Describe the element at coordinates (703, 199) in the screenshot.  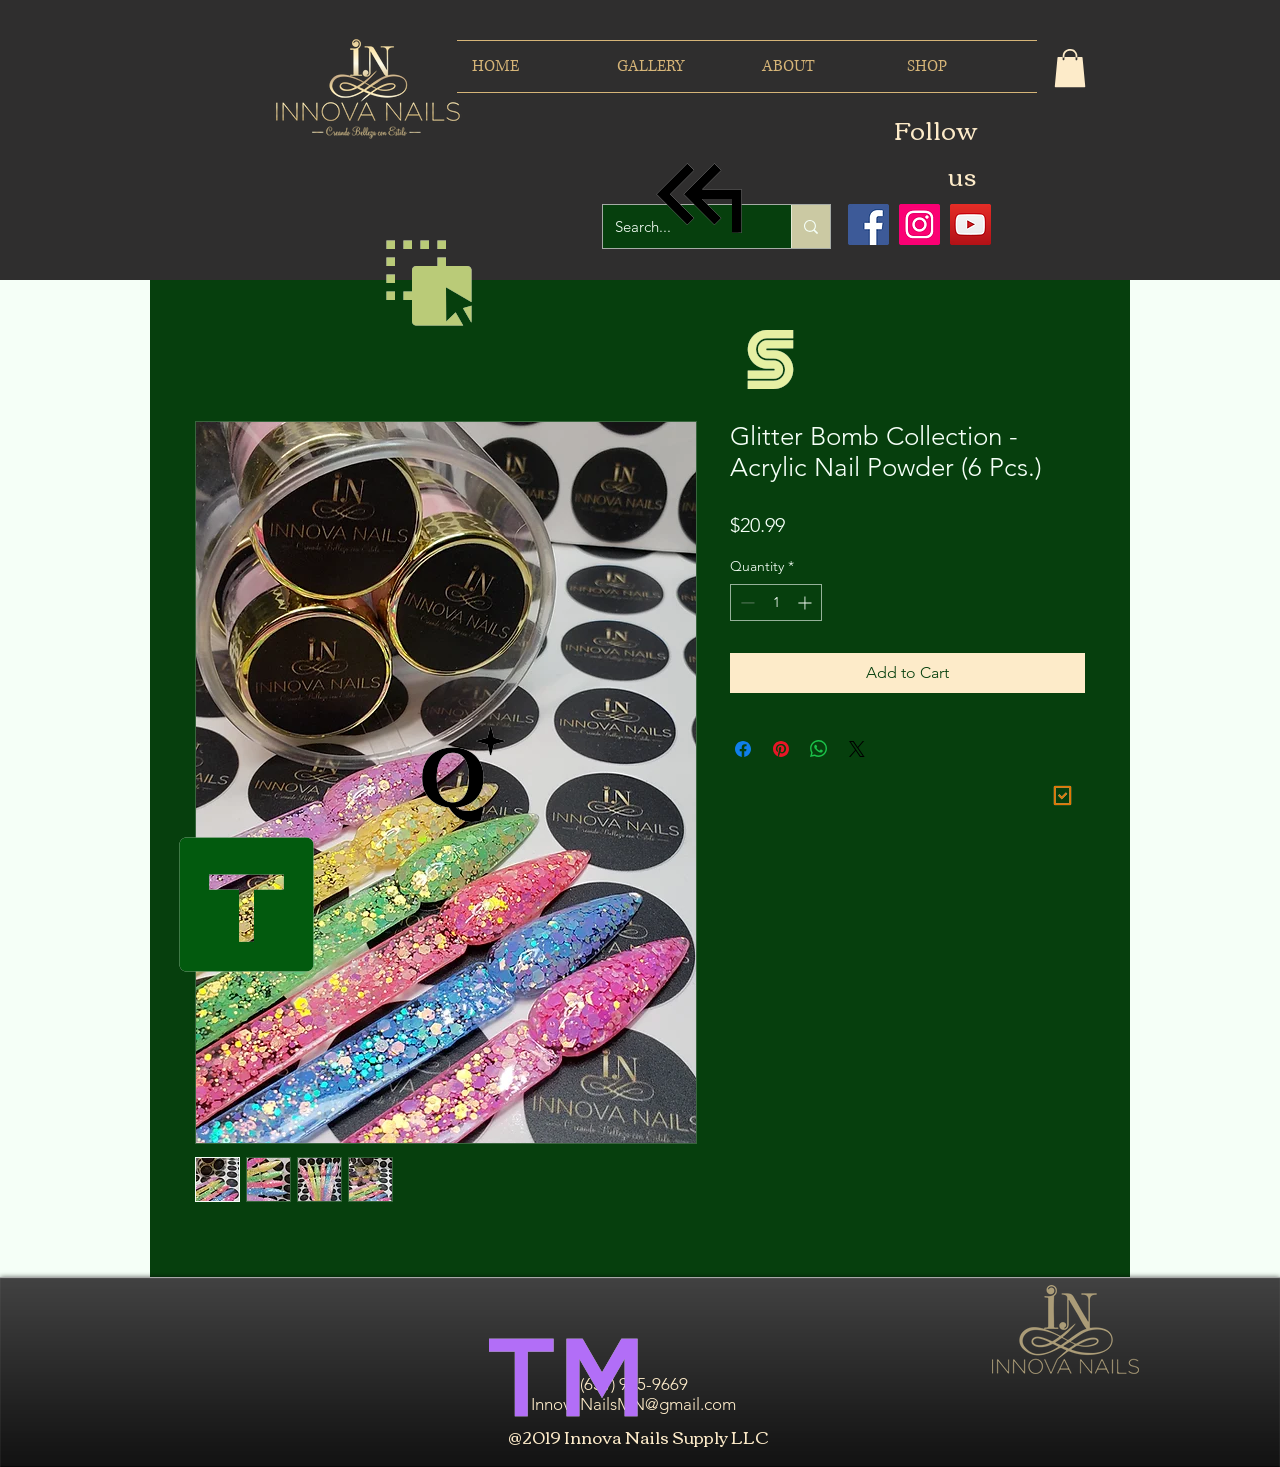
I see `reply all to a message or email` at that location.